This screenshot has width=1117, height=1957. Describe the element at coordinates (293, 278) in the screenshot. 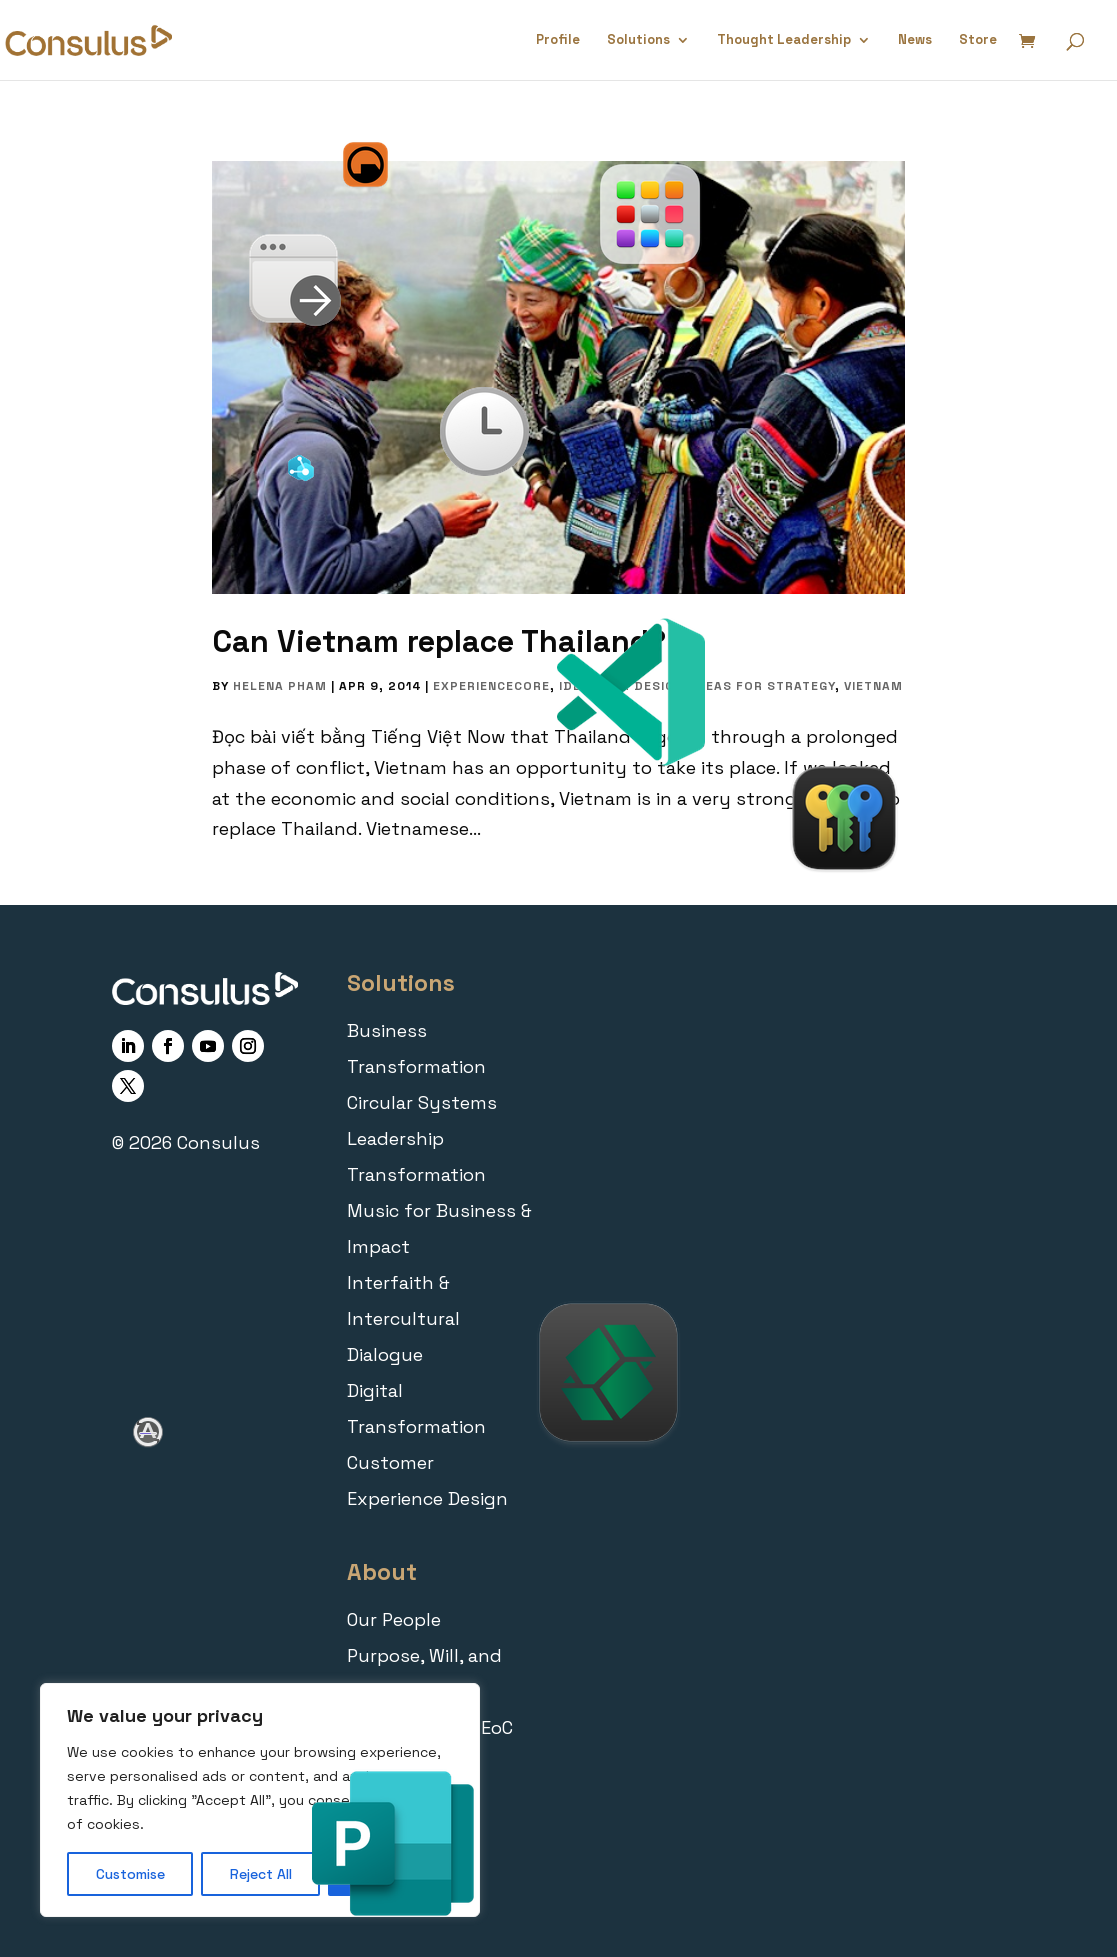

I see `run or execute the current application` at that location.